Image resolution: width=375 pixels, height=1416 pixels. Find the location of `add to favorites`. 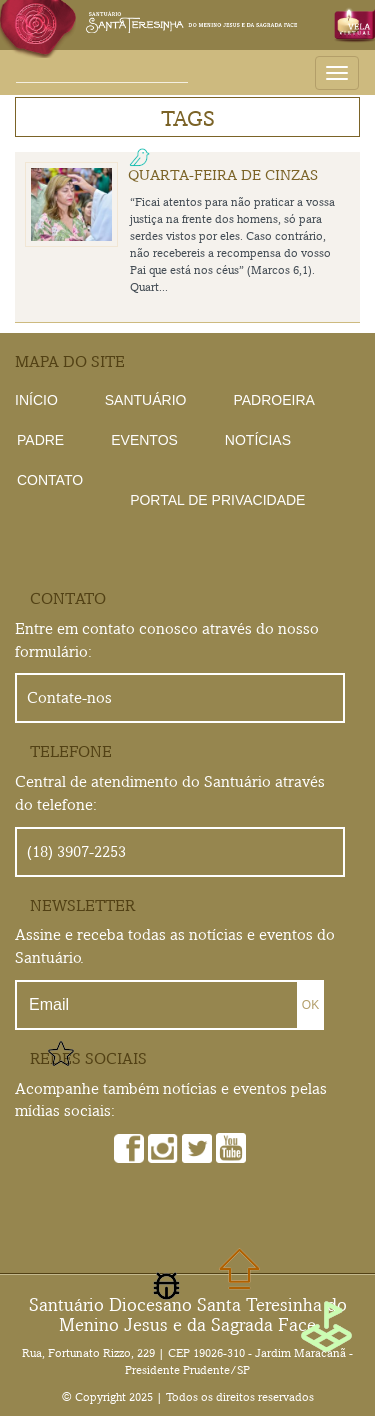

add to favorites is located at coordinates (61, 1054).